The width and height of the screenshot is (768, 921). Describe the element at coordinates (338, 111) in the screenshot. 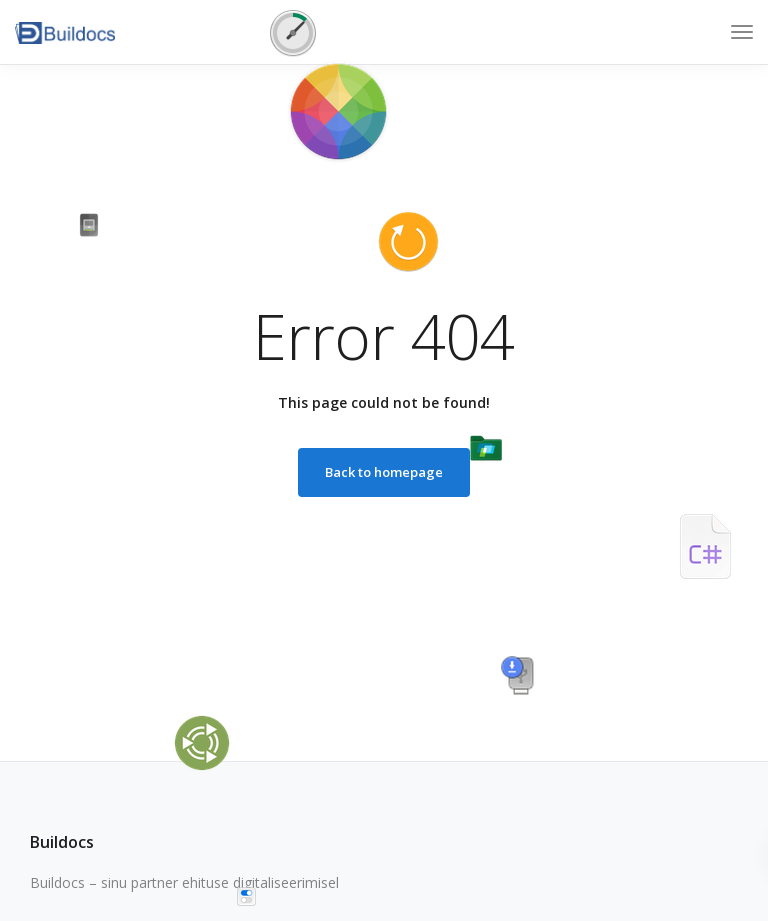

I see `open color preferences or theme settings` at that location.